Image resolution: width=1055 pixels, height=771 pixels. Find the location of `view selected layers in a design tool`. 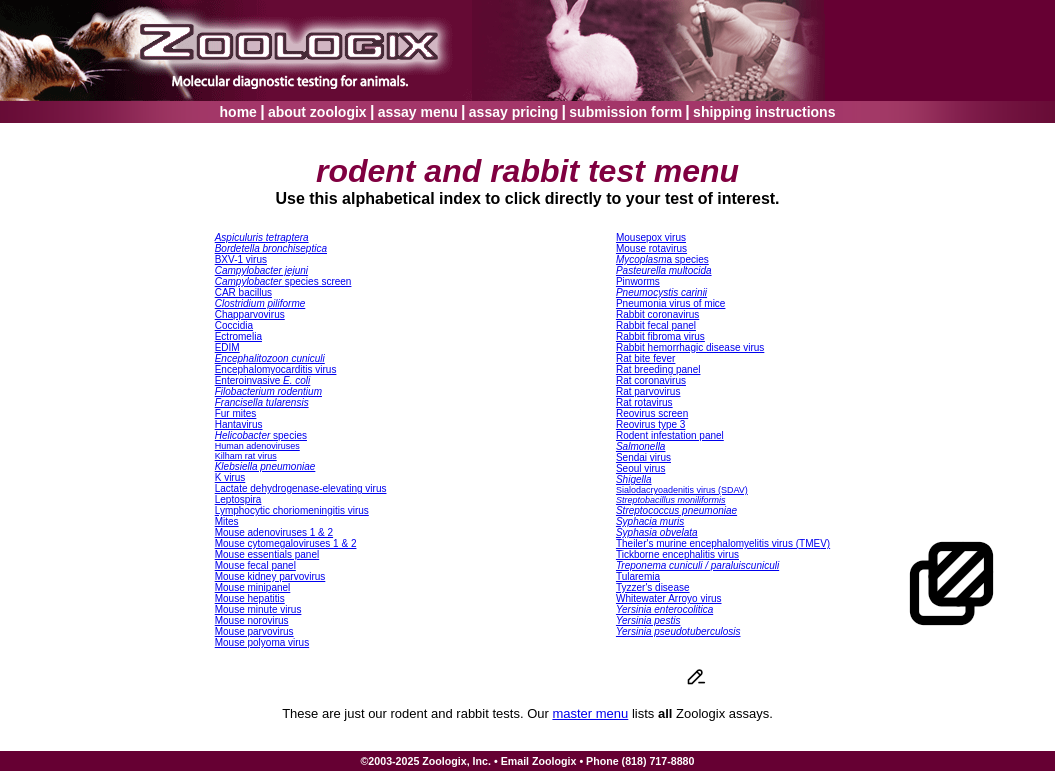

view selected layers in a design tool is located at coordinates (951, 583).